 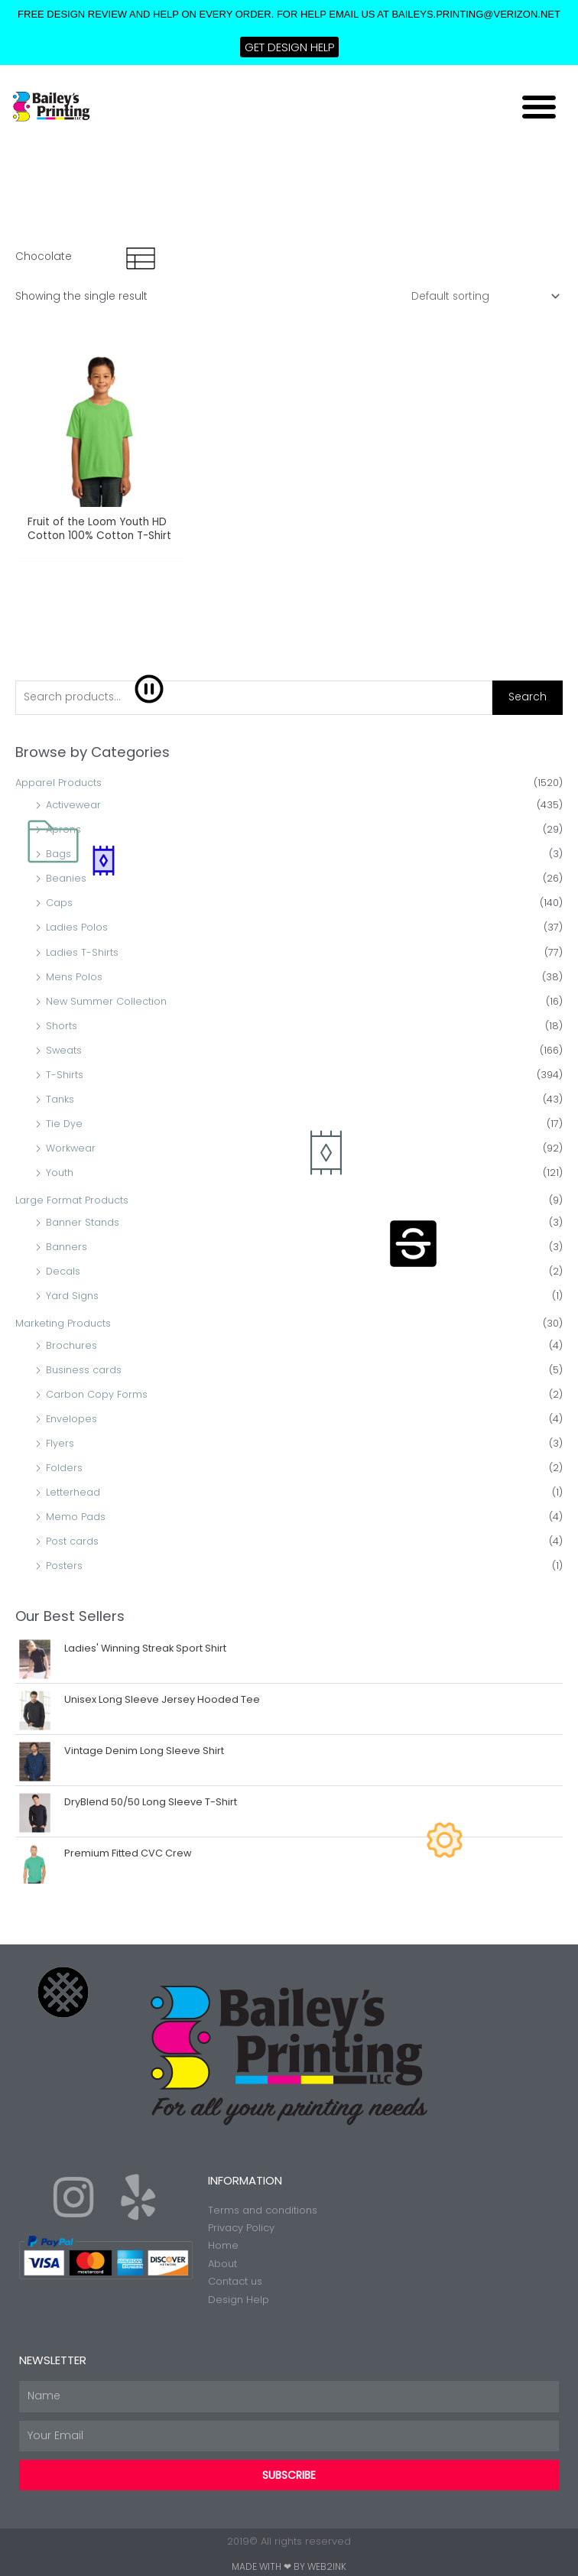 What do you see at coordinates (444, 1840) in the screenshot?
I see `access settings or preferences` at bounding box center [444, 1840].